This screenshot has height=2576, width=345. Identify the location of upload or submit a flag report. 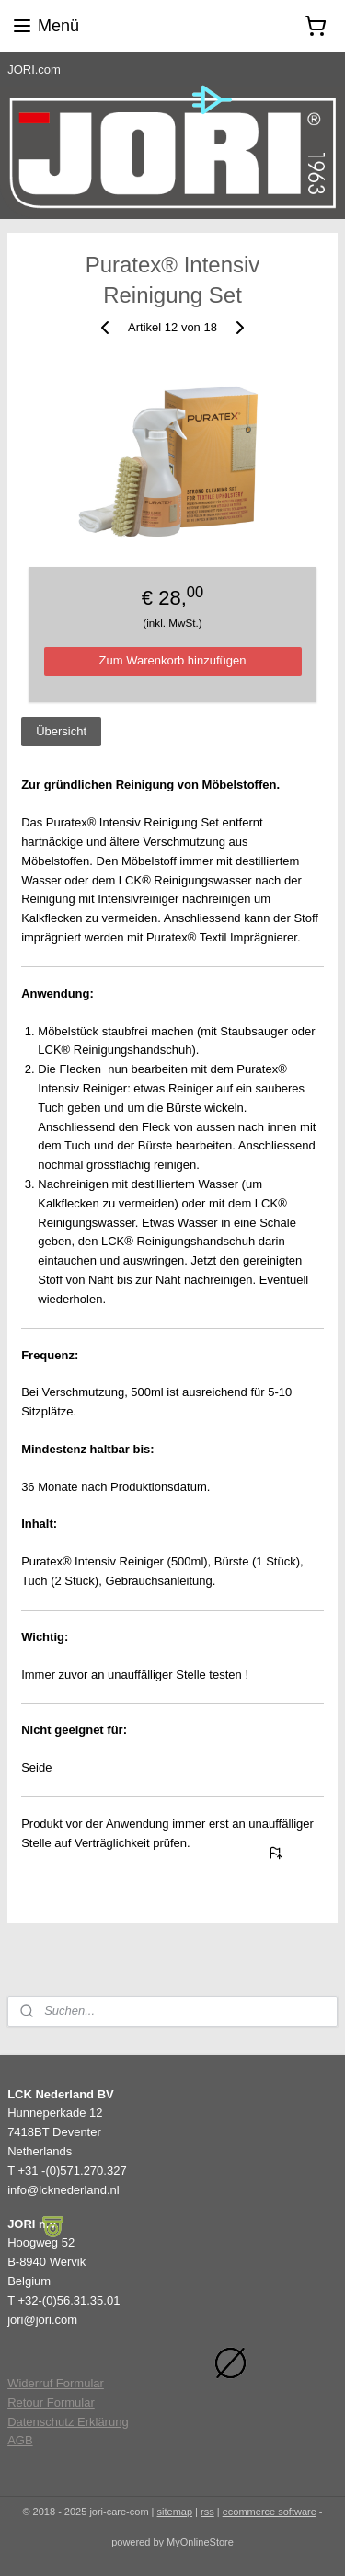
(275, 1853).